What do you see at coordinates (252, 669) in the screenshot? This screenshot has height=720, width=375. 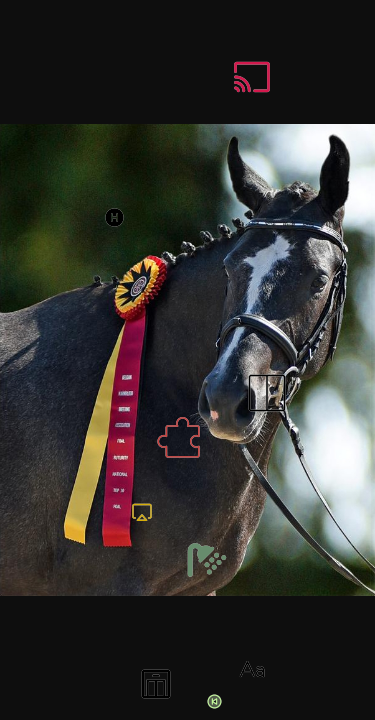 I see `adjust font or text size settings` at bounding box center [252, 669].